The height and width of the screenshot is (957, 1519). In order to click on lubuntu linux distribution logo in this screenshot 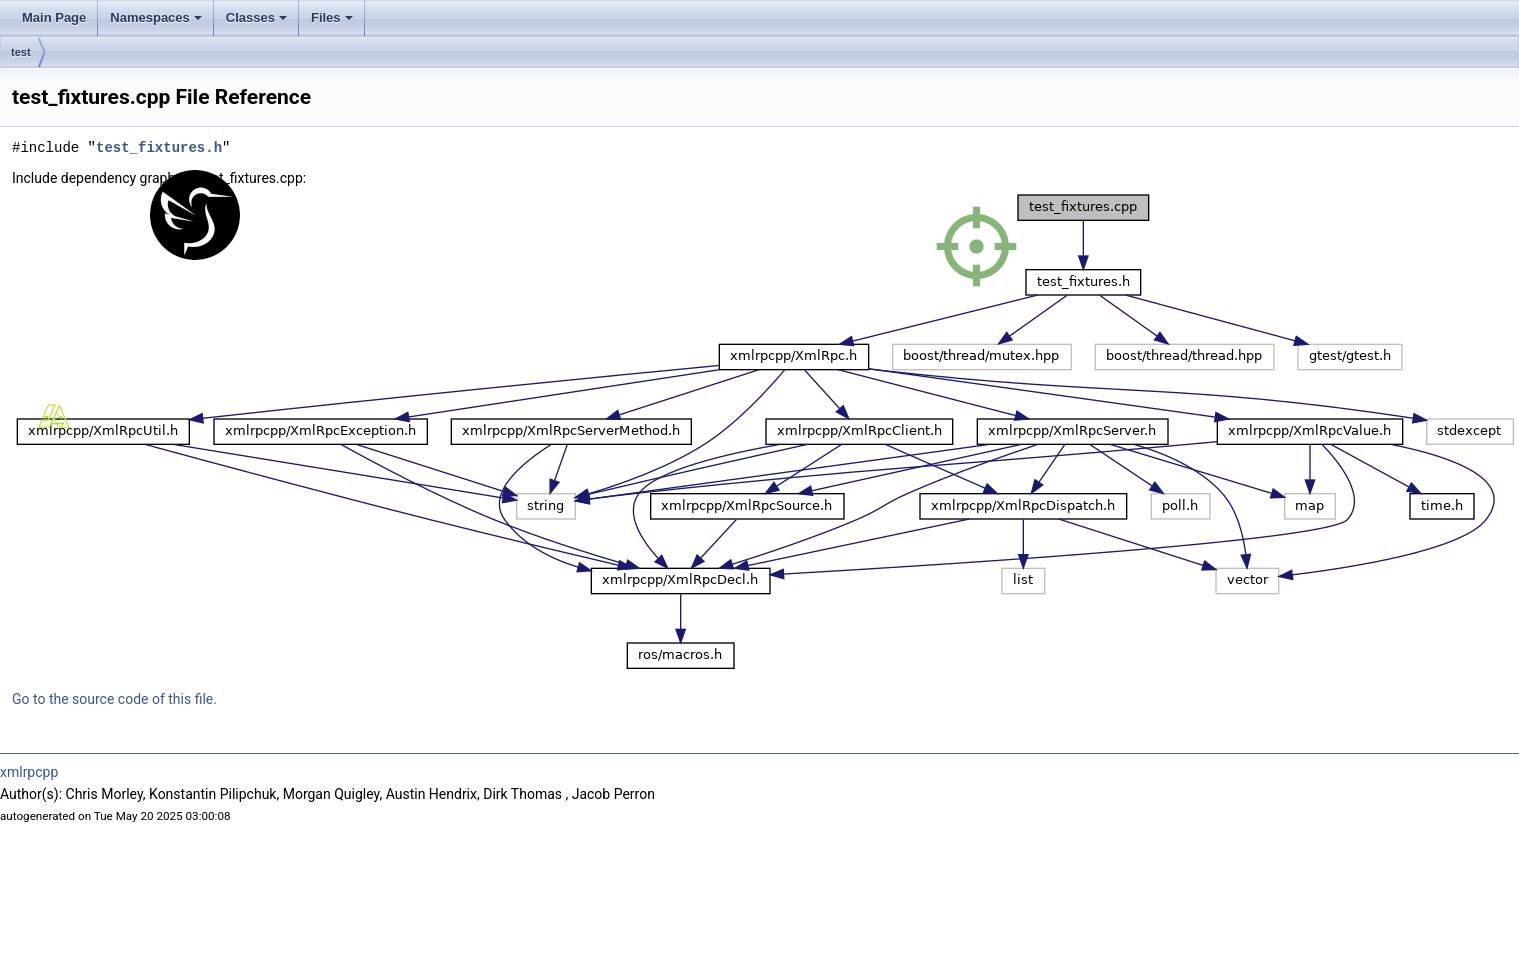, I will do `click(195, 215)`.